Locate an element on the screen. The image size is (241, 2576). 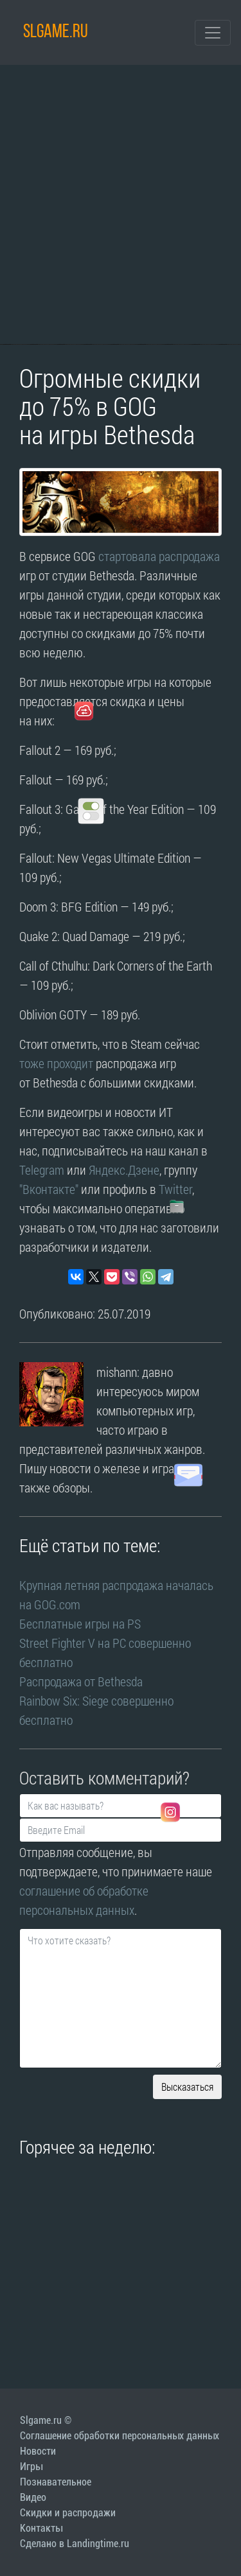
open the mail application is located at coordinates (188, 1475).